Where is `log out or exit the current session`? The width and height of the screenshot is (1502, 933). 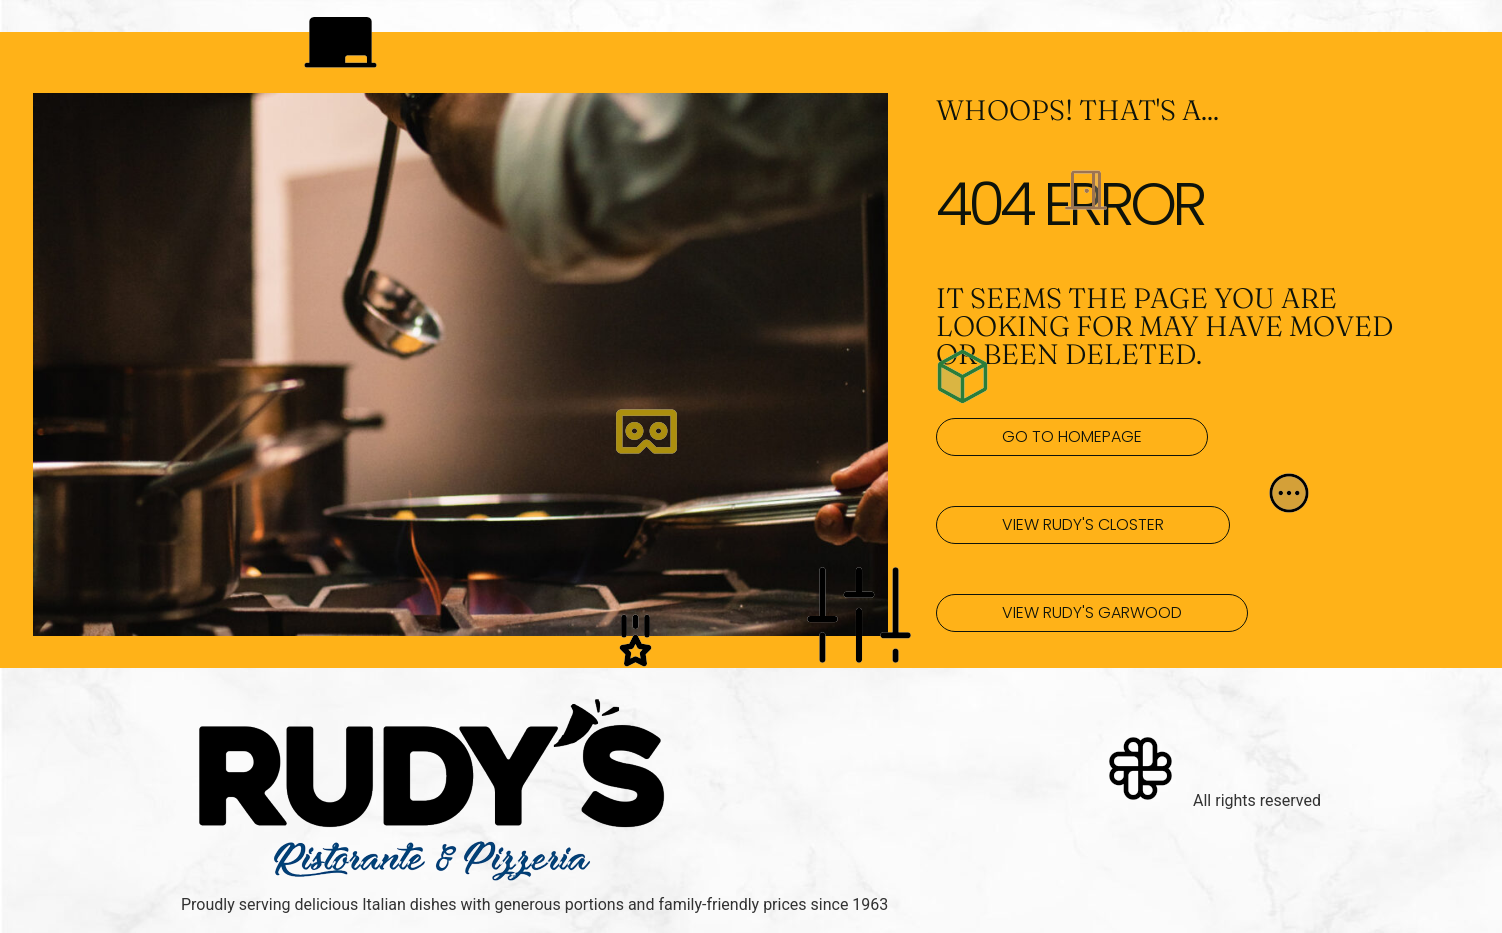
log out or exit the current session is located at coordinates (1086, 190).